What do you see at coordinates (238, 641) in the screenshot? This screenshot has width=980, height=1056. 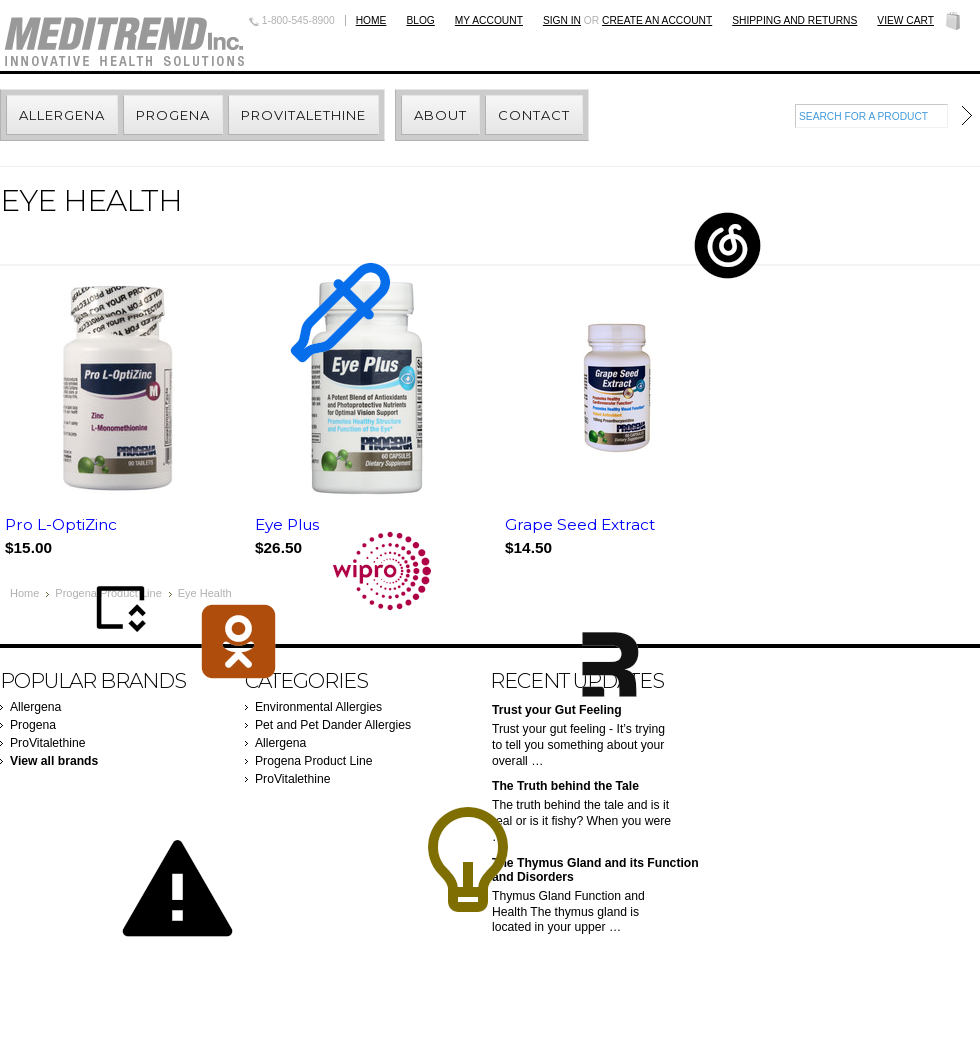 I see `open odnoklassniki social network app` at bounding box center [238, 641].